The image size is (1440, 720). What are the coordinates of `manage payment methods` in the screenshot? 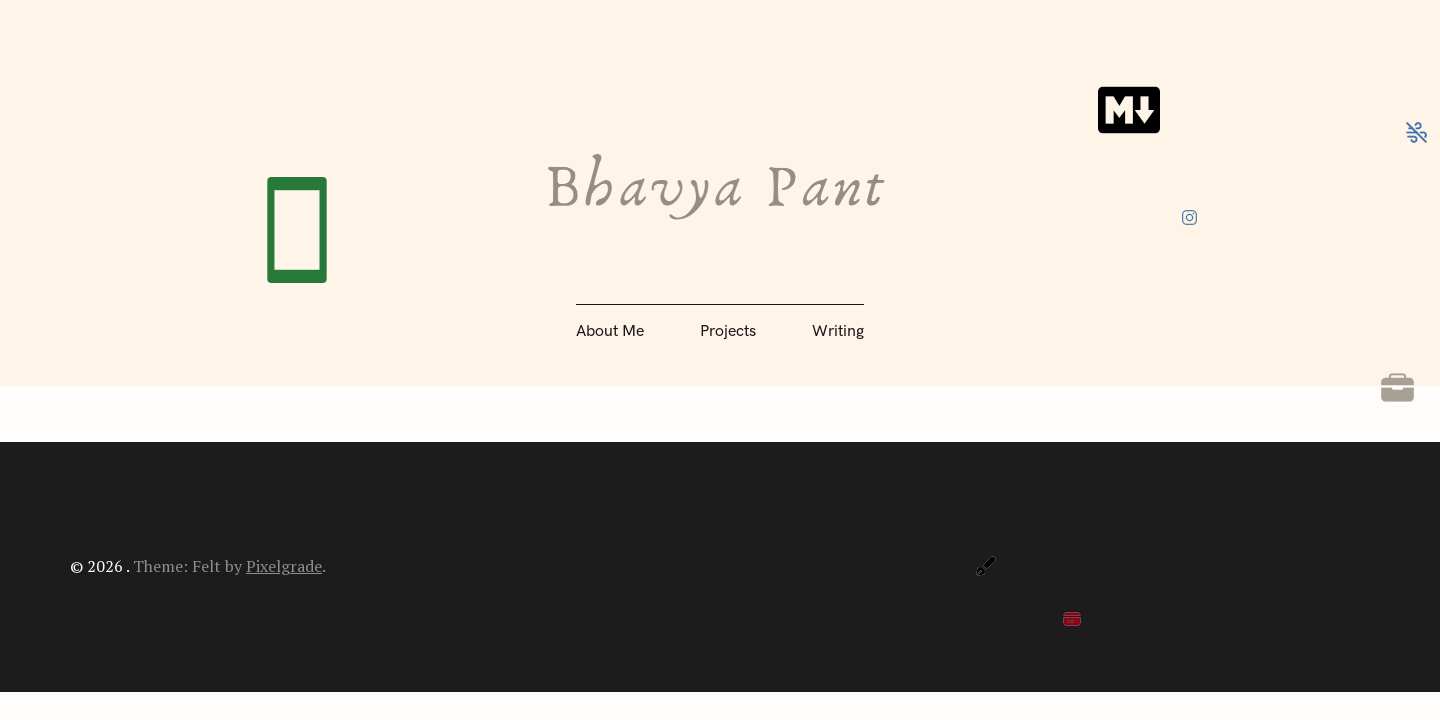 It's located at (1072, 619).